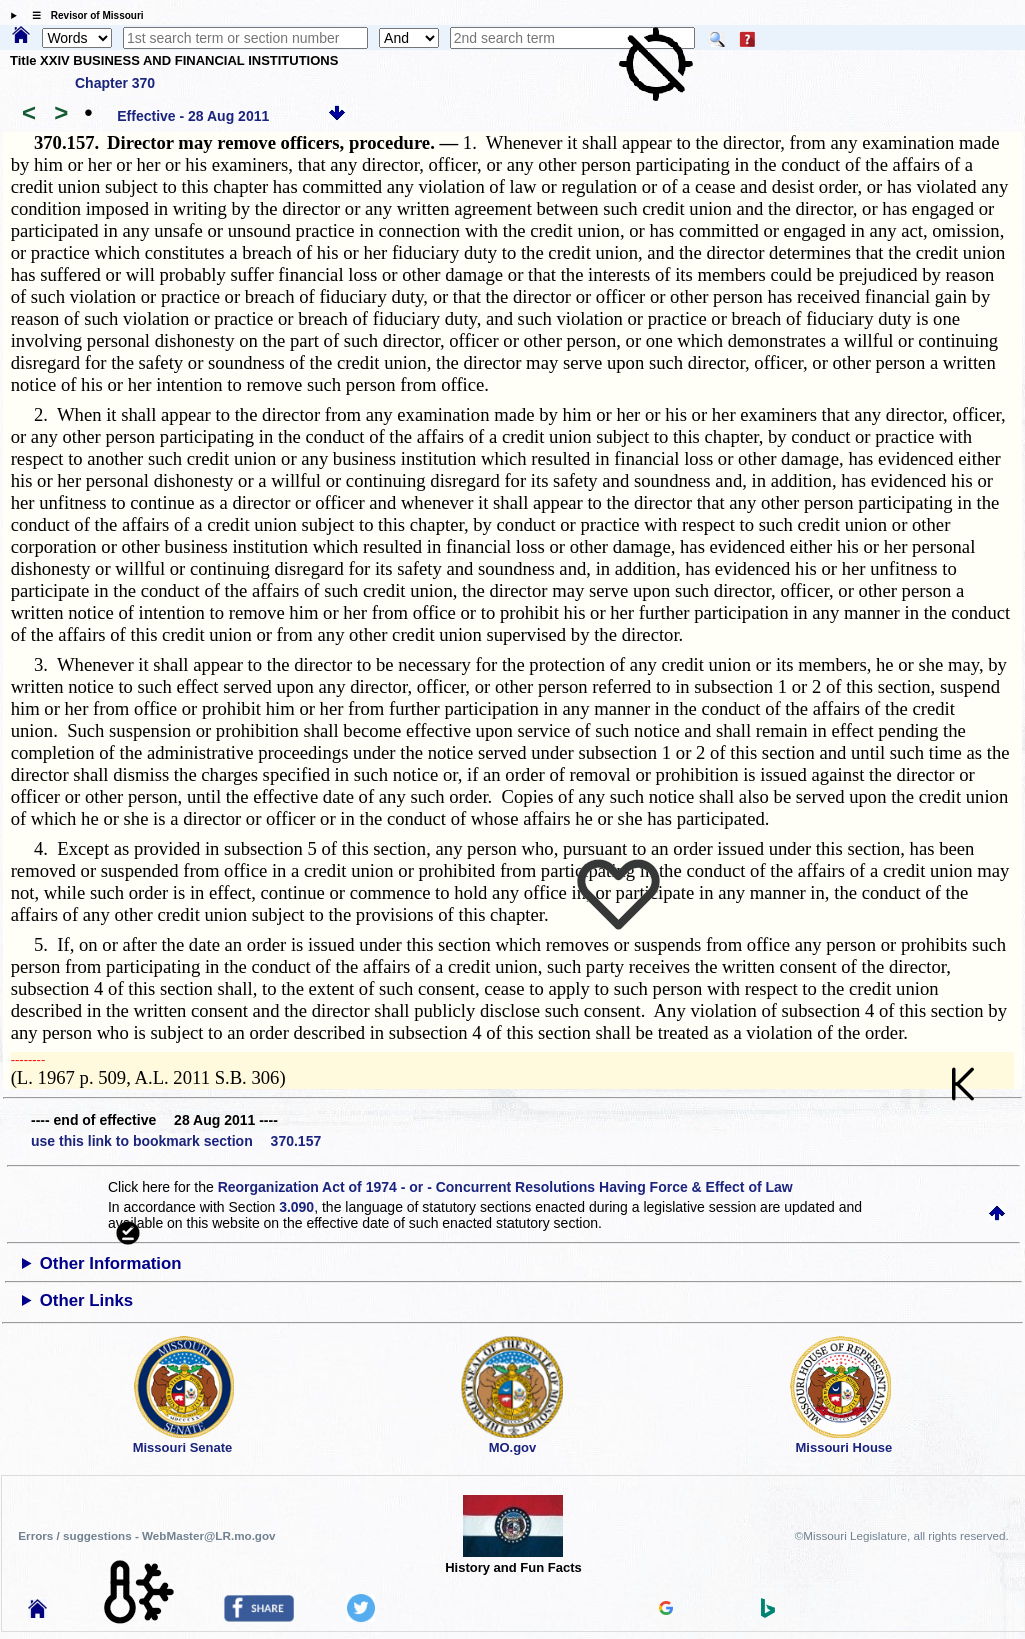 The image size is (1025, 1639). What do you see at coordinates (618, 892) in the screenshot?
I see `add to favorites` at bounding box center [618, 892].